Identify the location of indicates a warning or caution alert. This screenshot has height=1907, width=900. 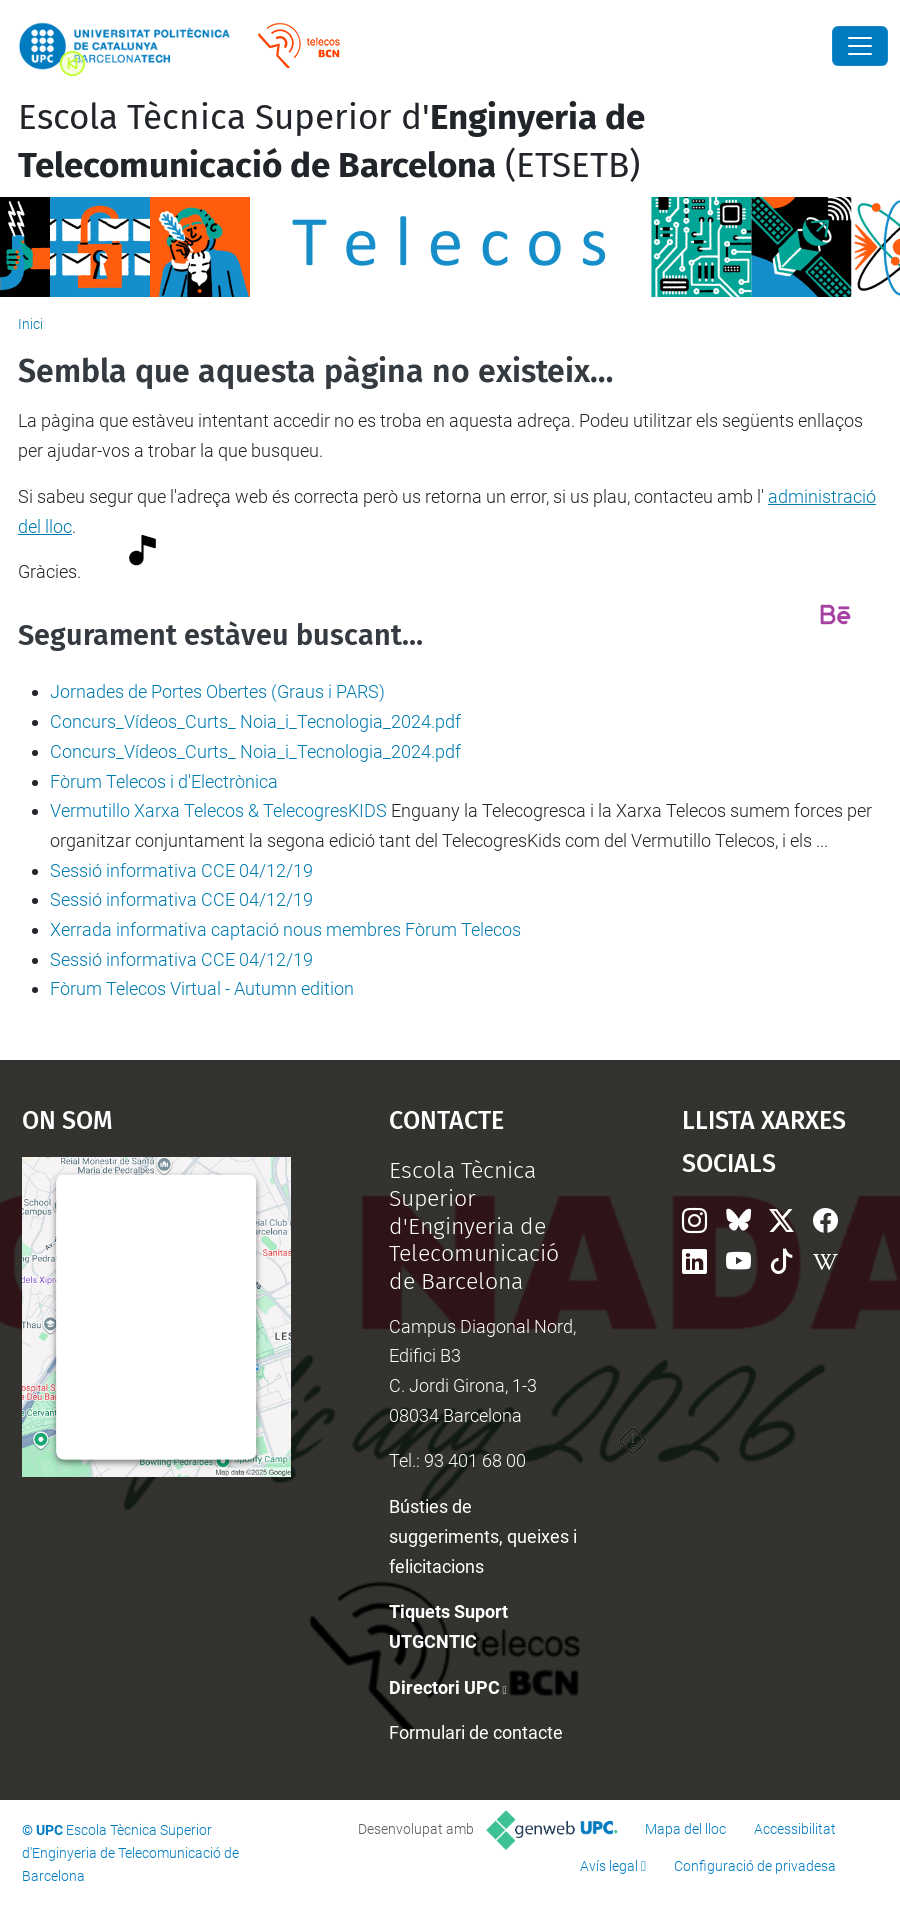
(633, 1441).